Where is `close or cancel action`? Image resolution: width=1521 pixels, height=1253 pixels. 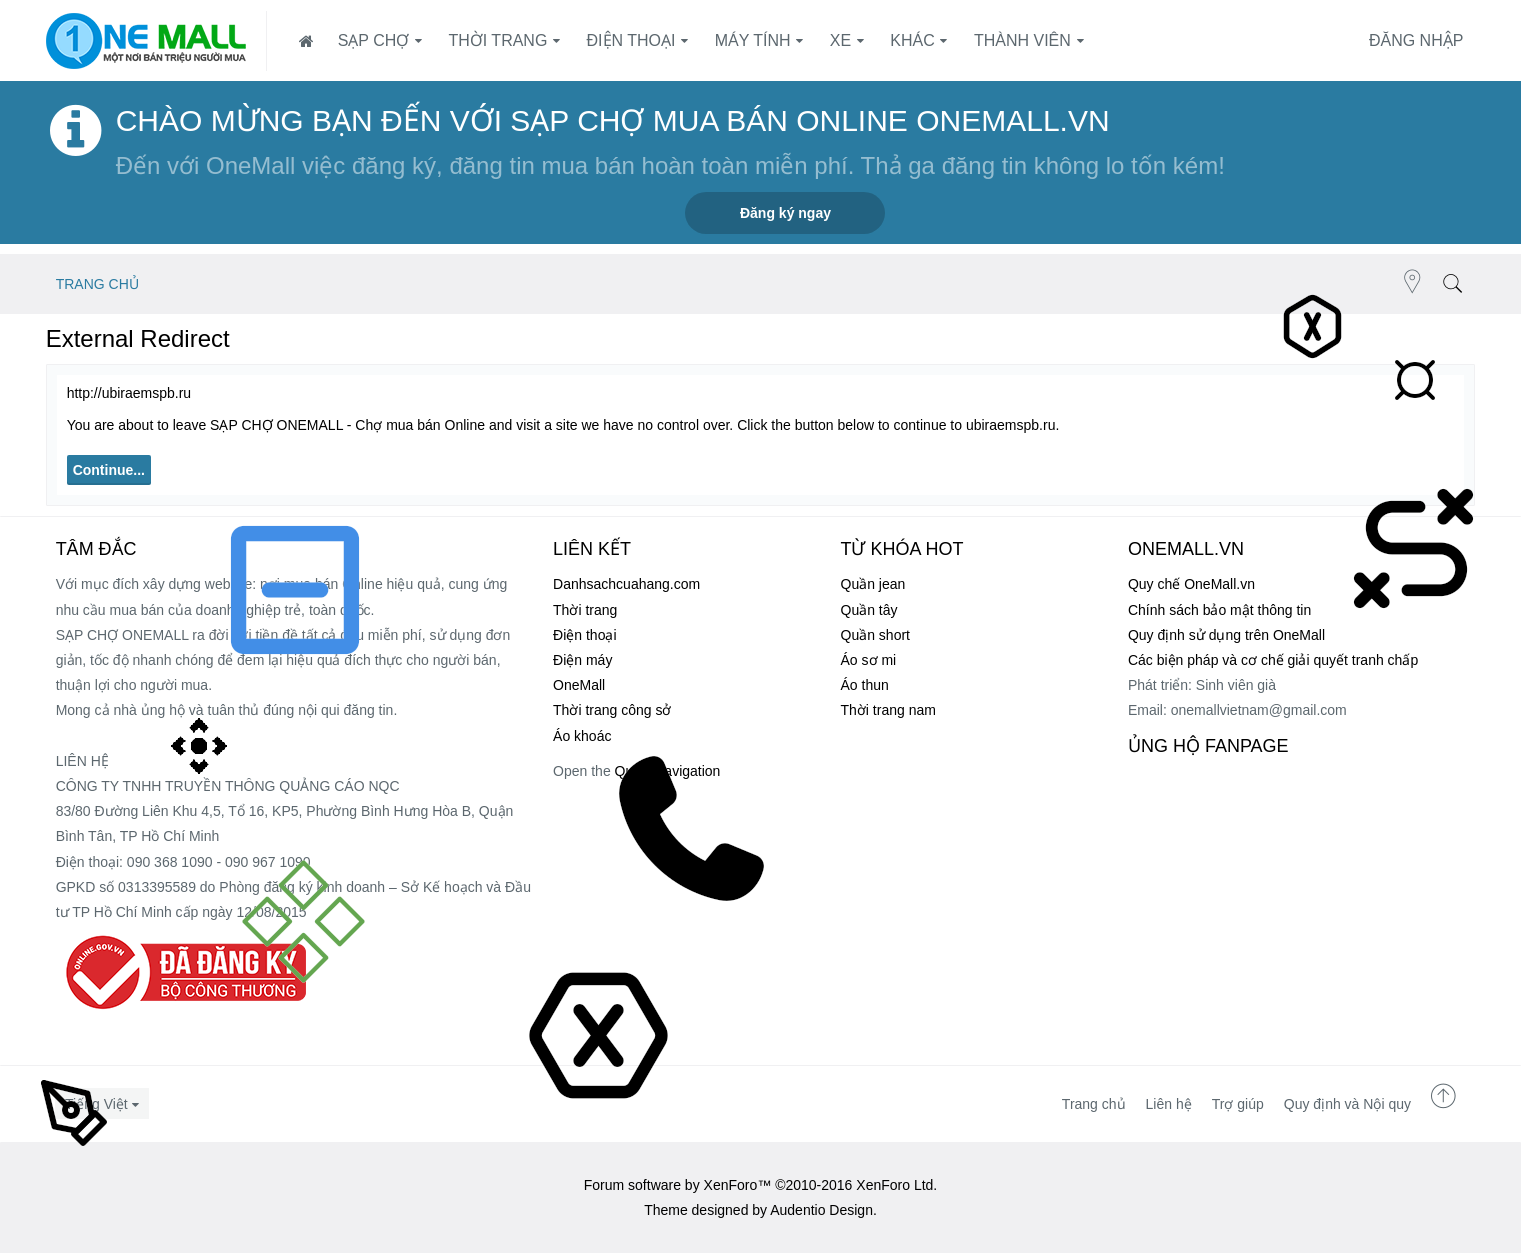 close or cancel action is located at coordinates (1312, 326).